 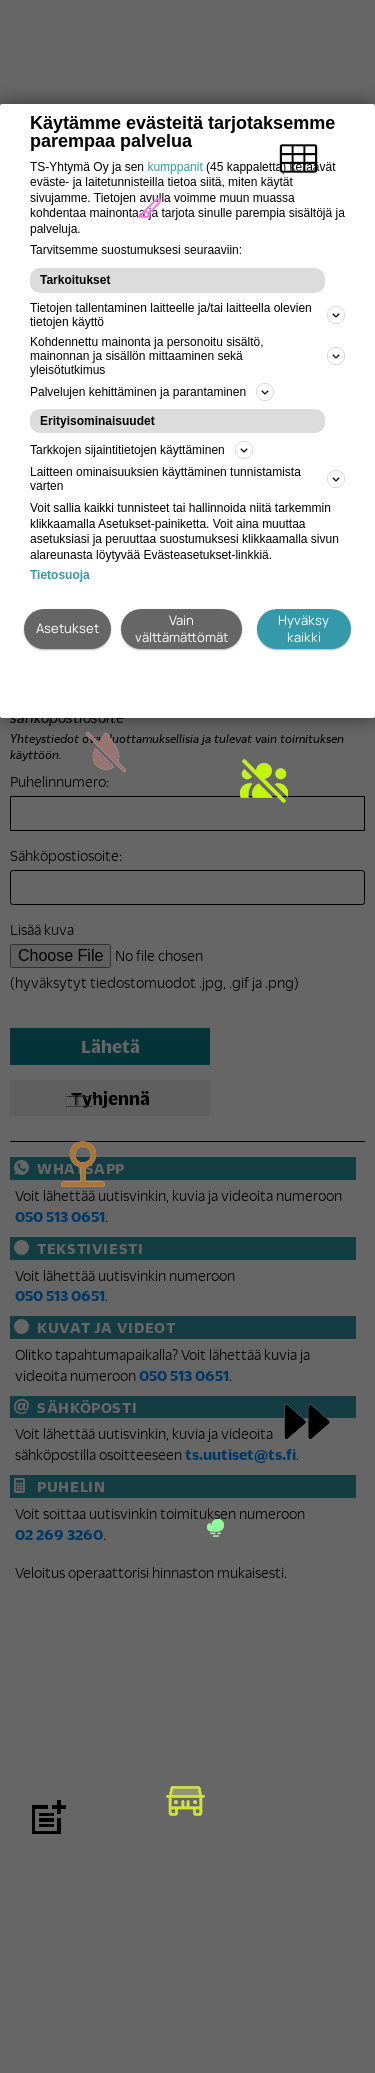 What do you see at coordinates (215, 1527) in the screenshot?
I see `indicates foggy weather conditions` at bounding box center [215, 1527].